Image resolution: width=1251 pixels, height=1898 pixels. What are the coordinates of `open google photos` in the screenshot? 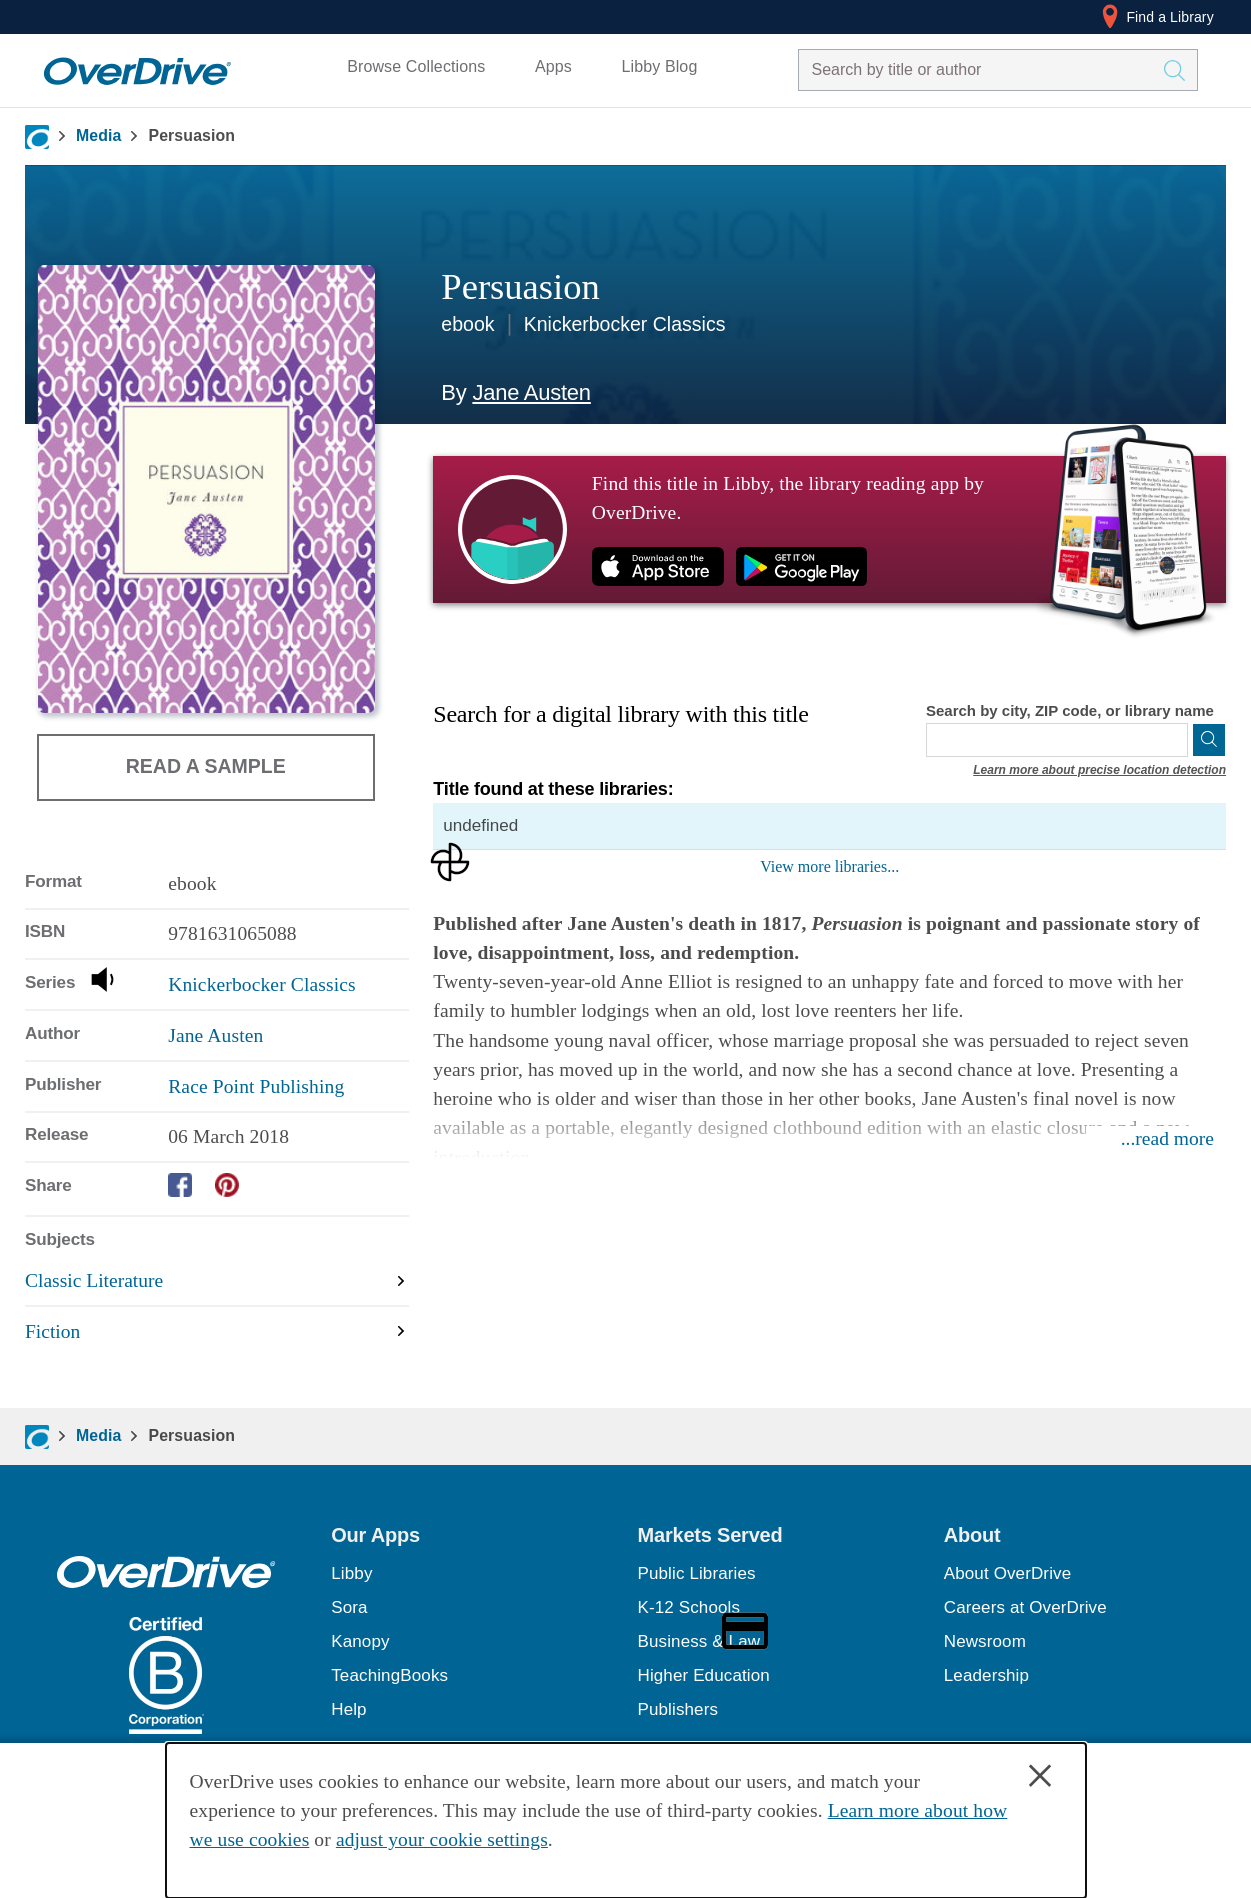 It's located at (450, 862).